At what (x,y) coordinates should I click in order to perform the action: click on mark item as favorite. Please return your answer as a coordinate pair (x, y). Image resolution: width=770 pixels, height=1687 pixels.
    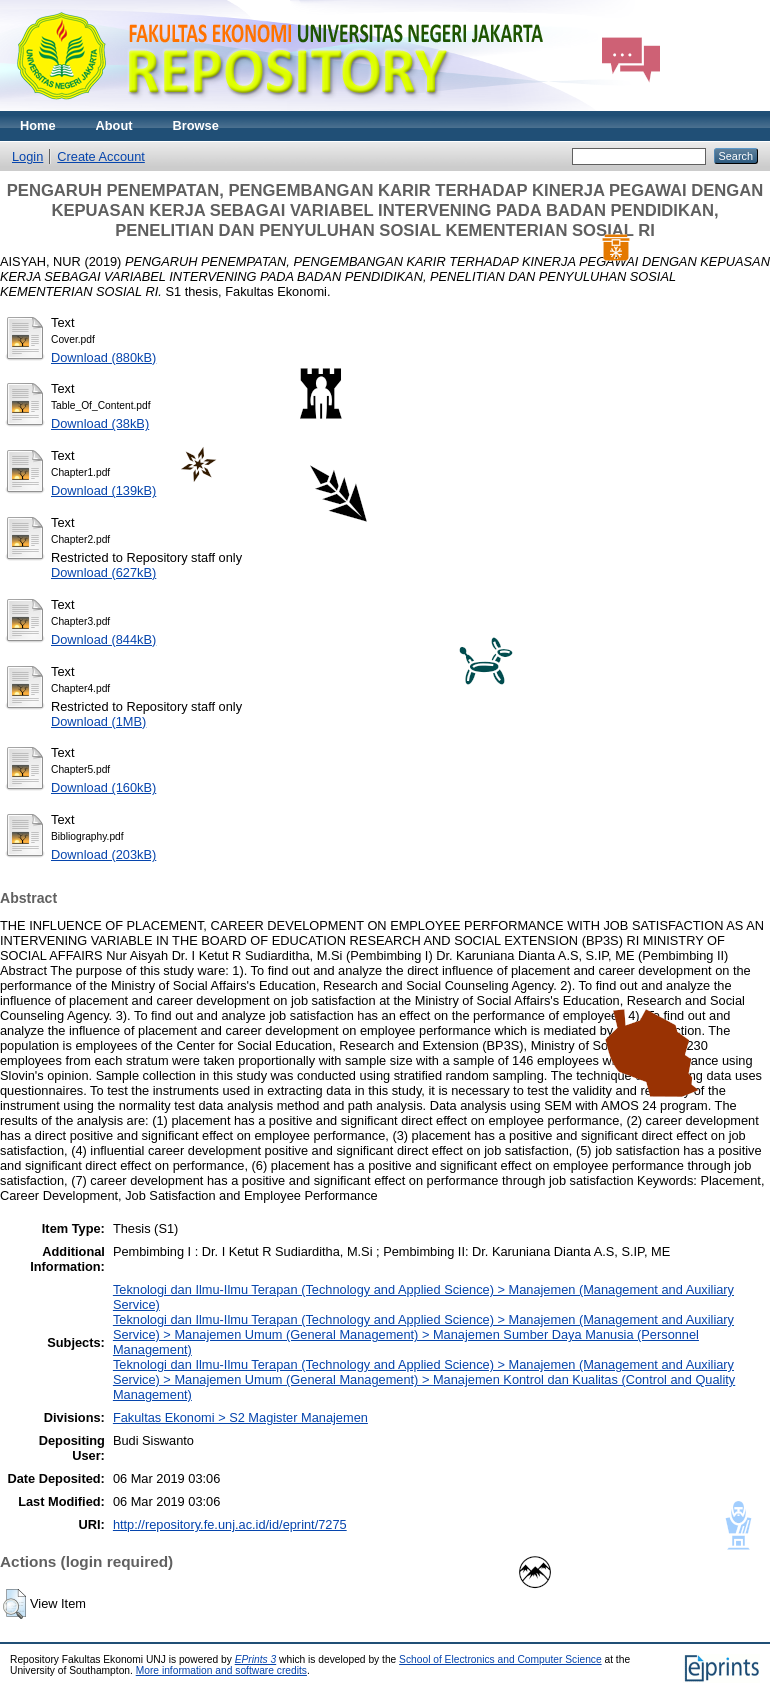
    Looking at the image, I should click on (198, 464).